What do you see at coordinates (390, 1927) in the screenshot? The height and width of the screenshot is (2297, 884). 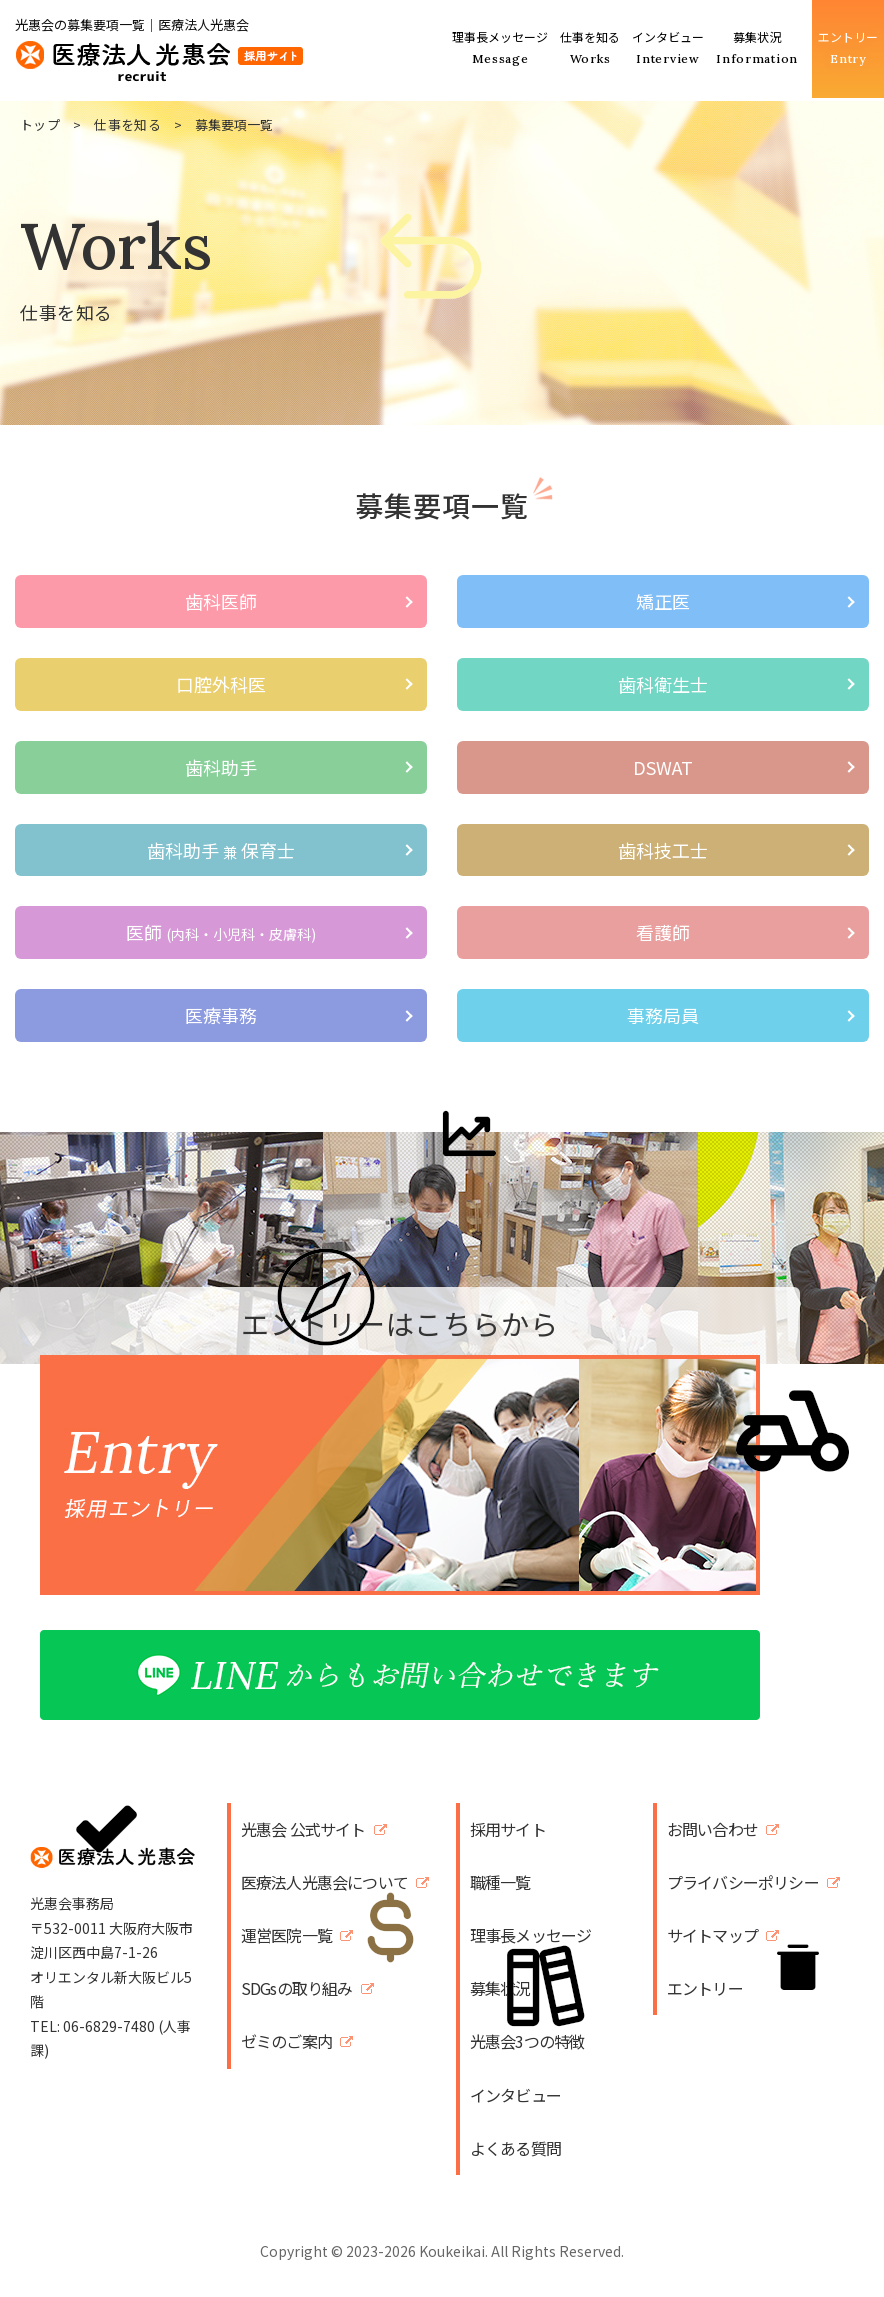 I see `view account balance or financial information` at bounding box center [390, 1927].